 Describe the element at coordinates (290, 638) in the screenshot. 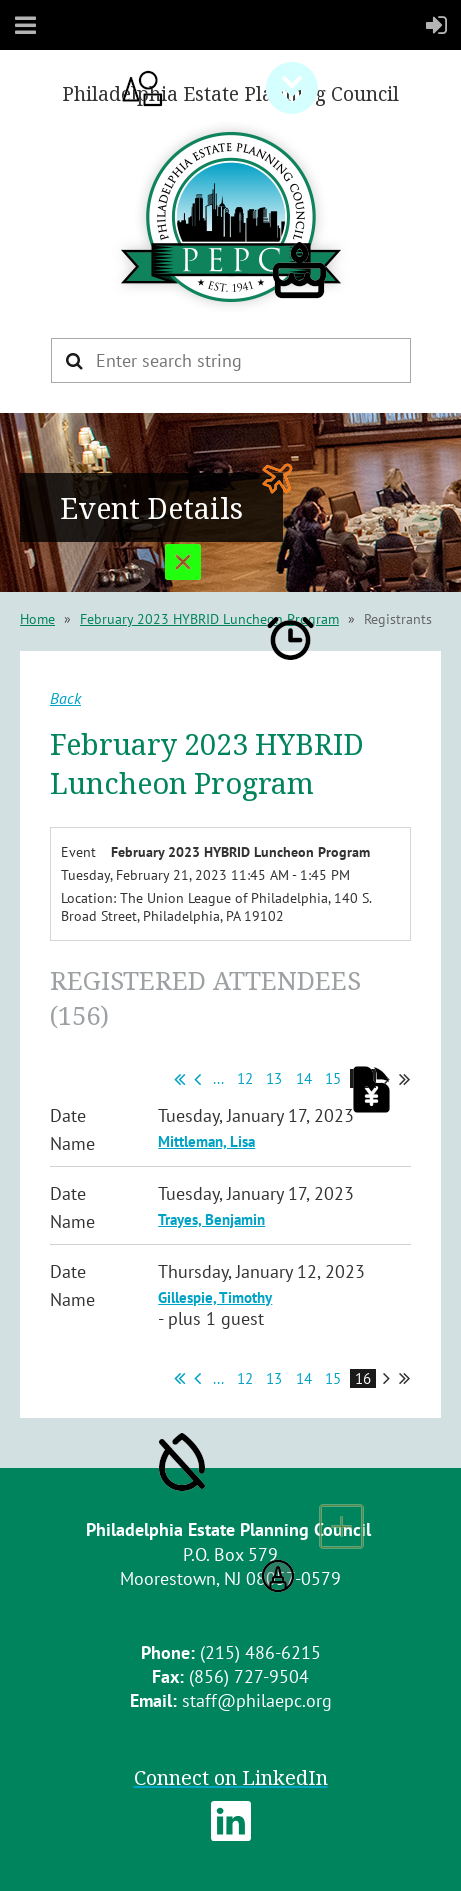

I see `set or manage alarms` at that location.